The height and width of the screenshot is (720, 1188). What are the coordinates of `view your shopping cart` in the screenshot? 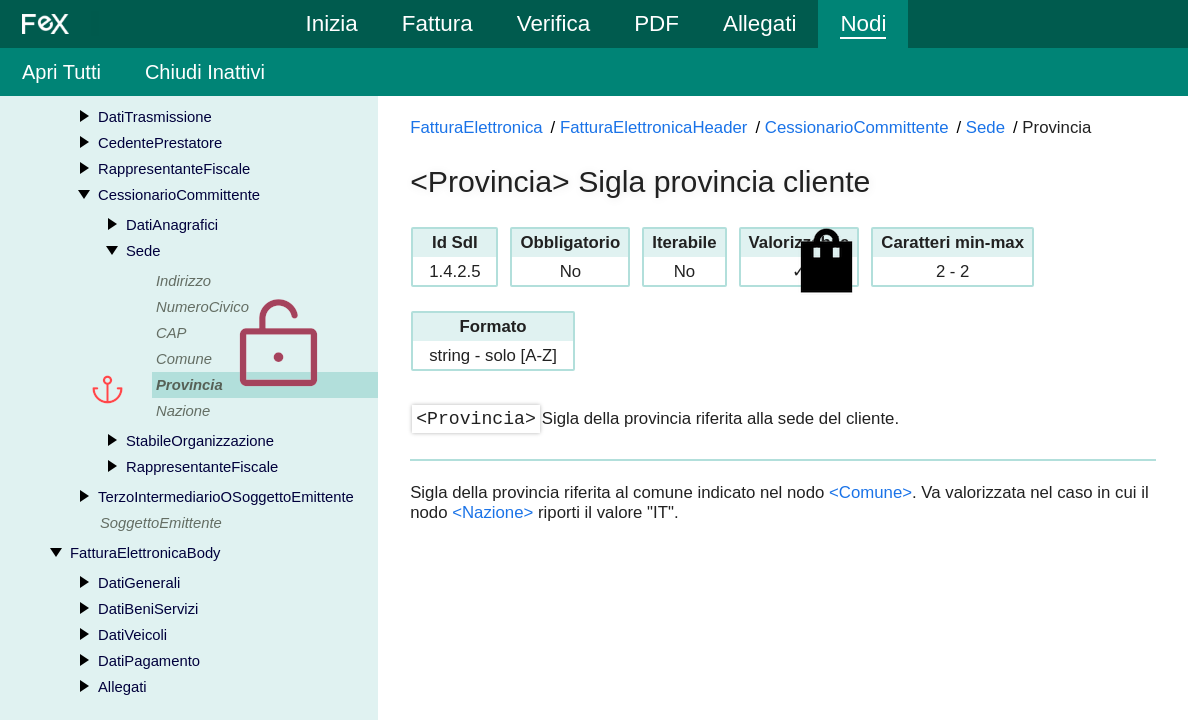 It's located at (826, 260).